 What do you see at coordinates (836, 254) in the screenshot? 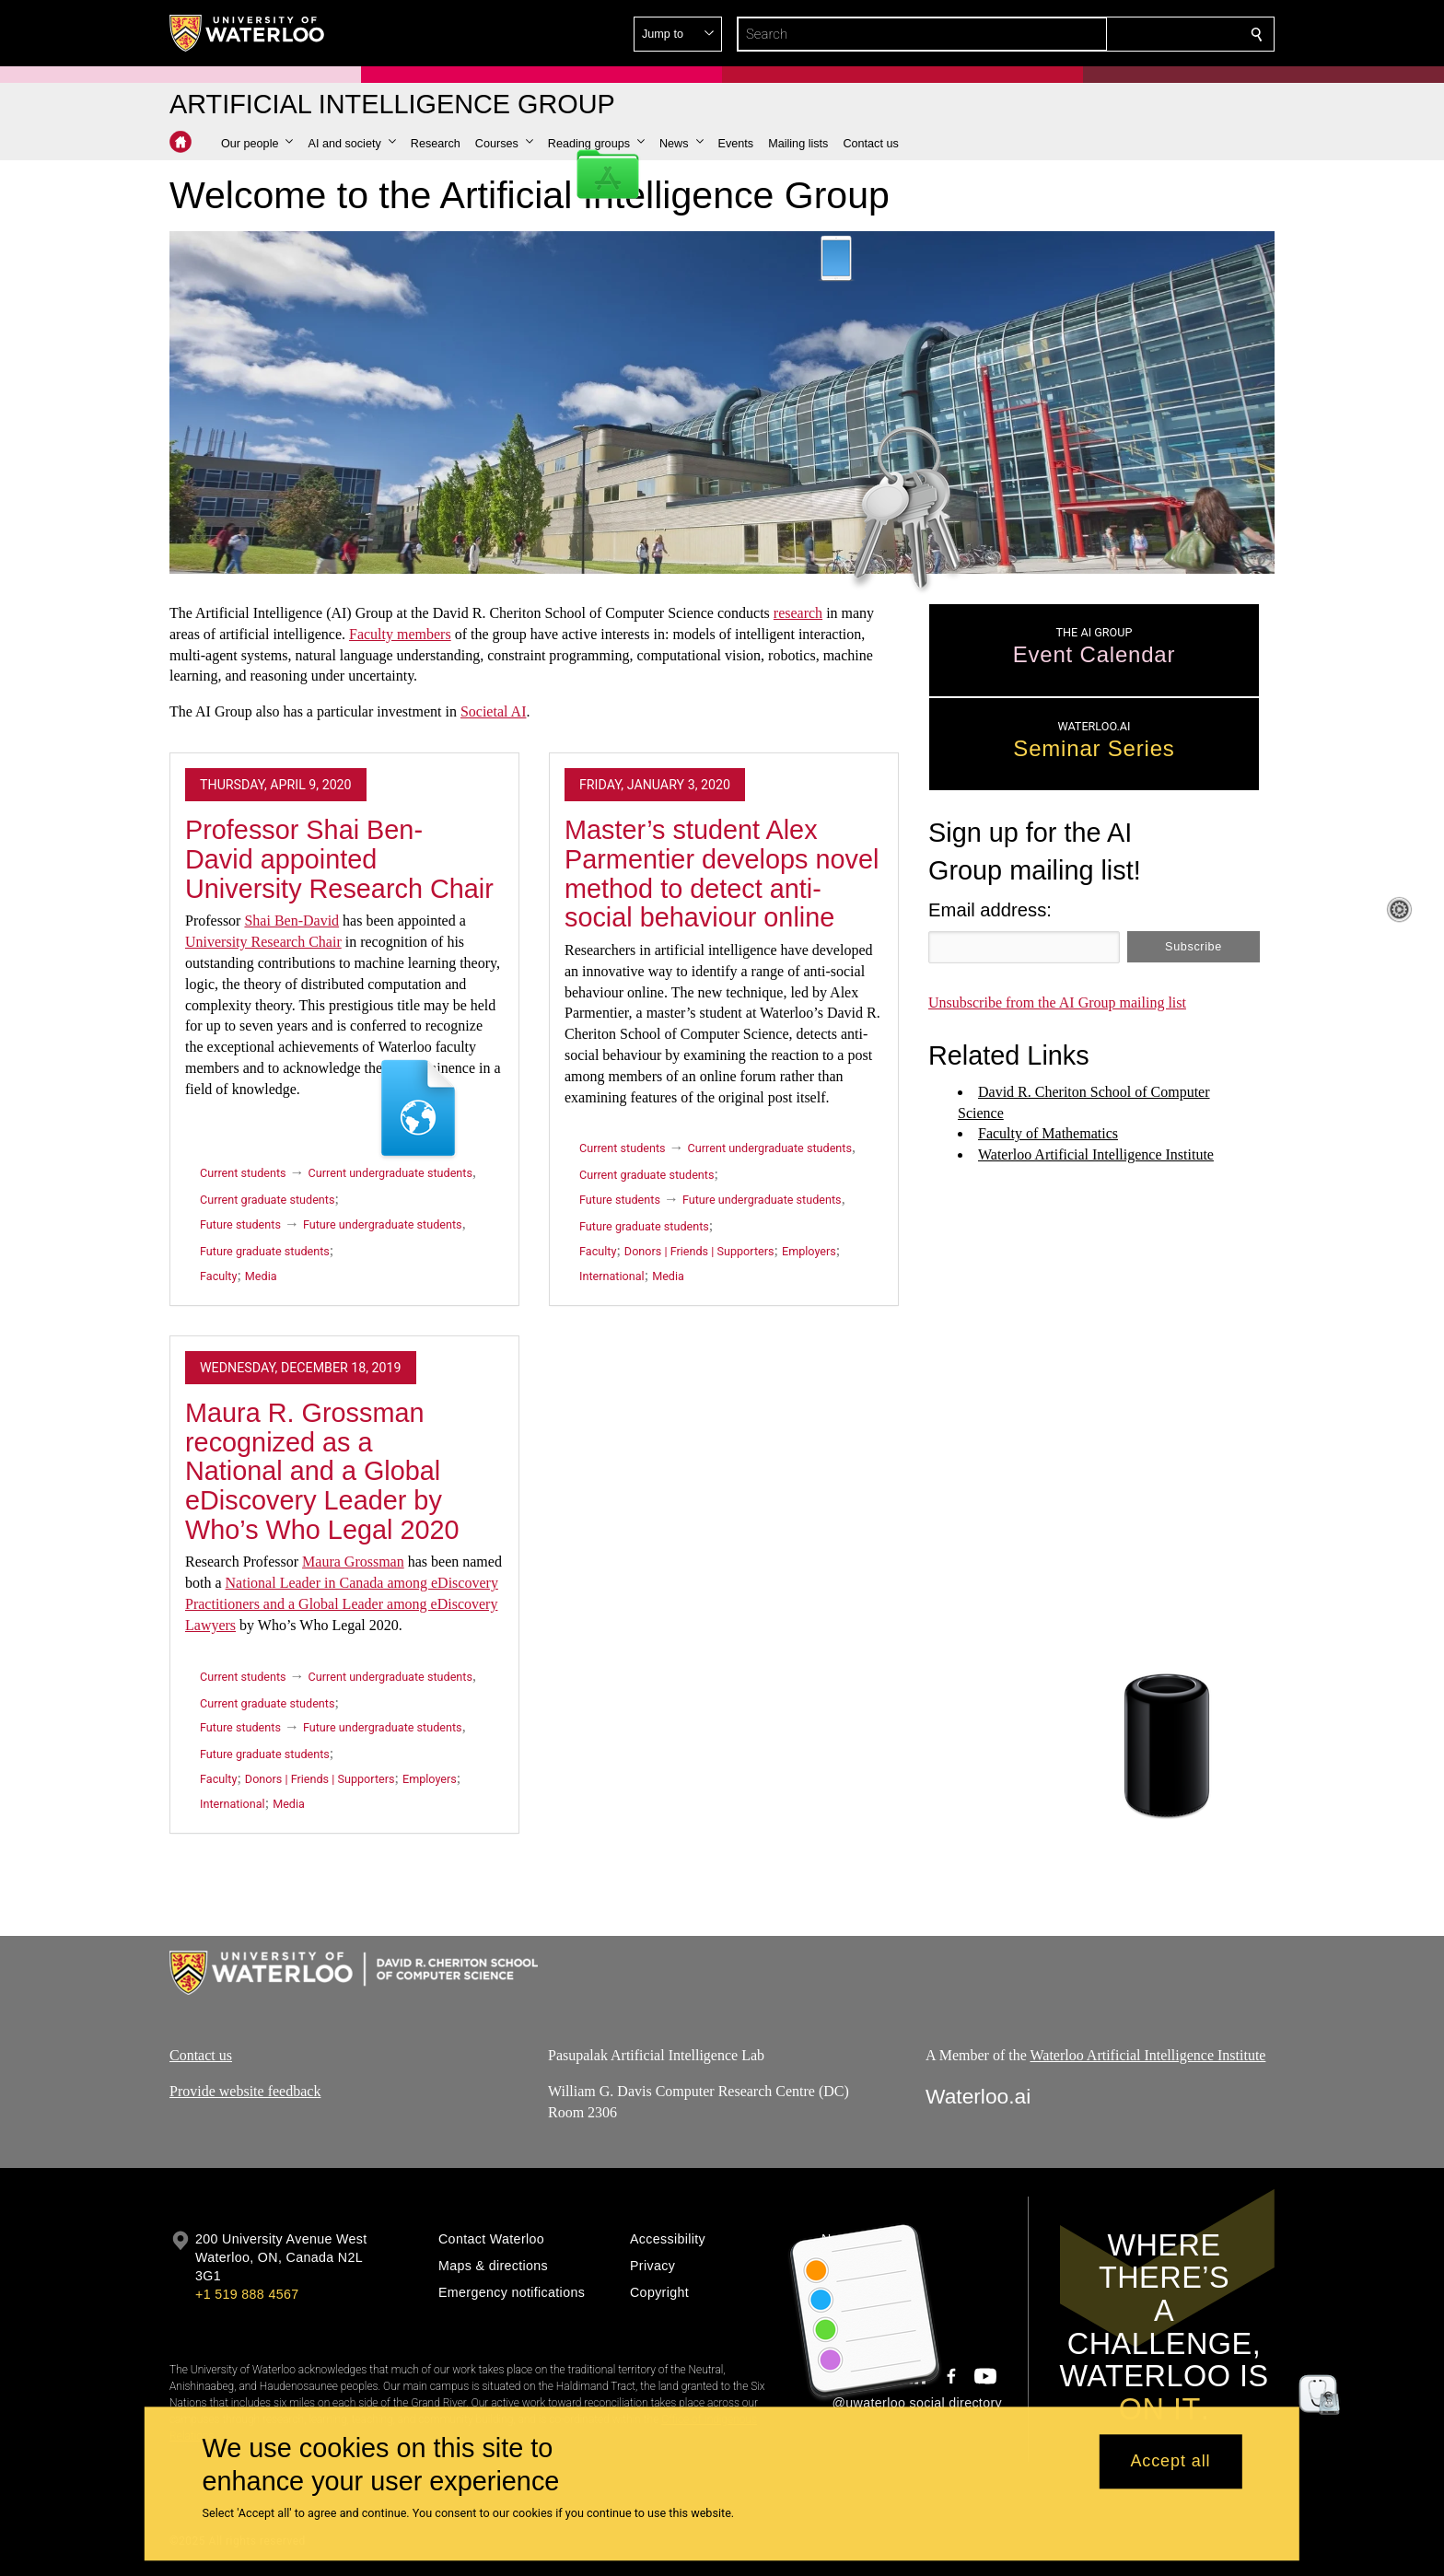
I see `iPad mini device connected via cellular network` at bounding box center [836, 254].